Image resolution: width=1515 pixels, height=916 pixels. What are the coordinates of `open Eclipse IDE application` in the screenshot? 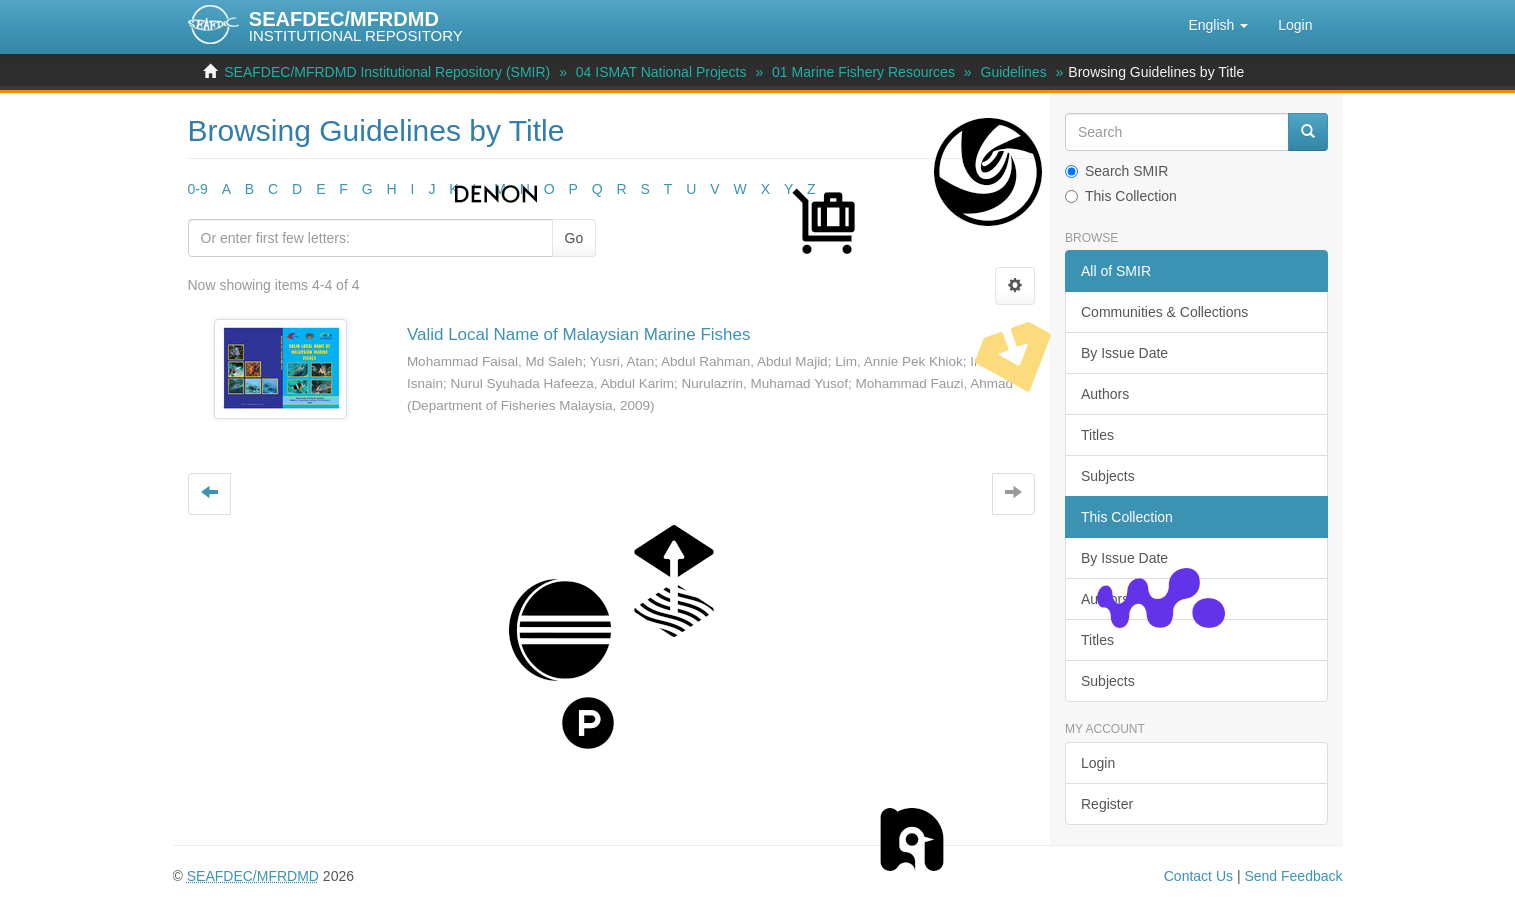 It's located at (560, 630).